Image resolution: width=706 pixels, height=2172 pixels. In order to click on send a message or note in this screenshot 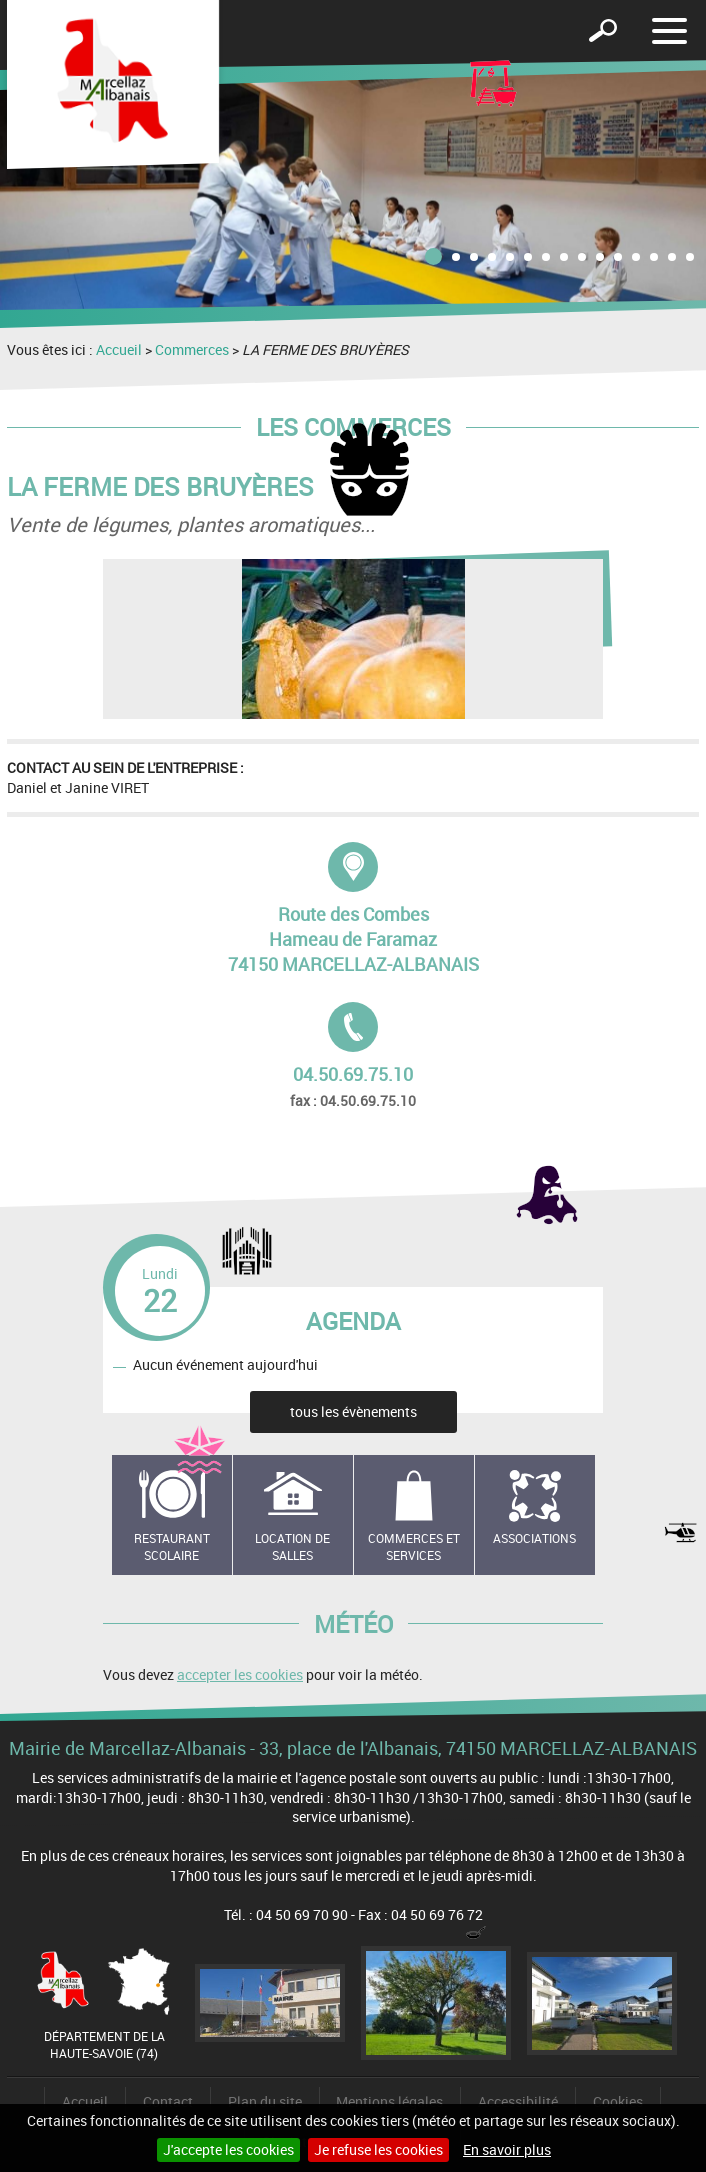, I will do `click(199, 1449)`.